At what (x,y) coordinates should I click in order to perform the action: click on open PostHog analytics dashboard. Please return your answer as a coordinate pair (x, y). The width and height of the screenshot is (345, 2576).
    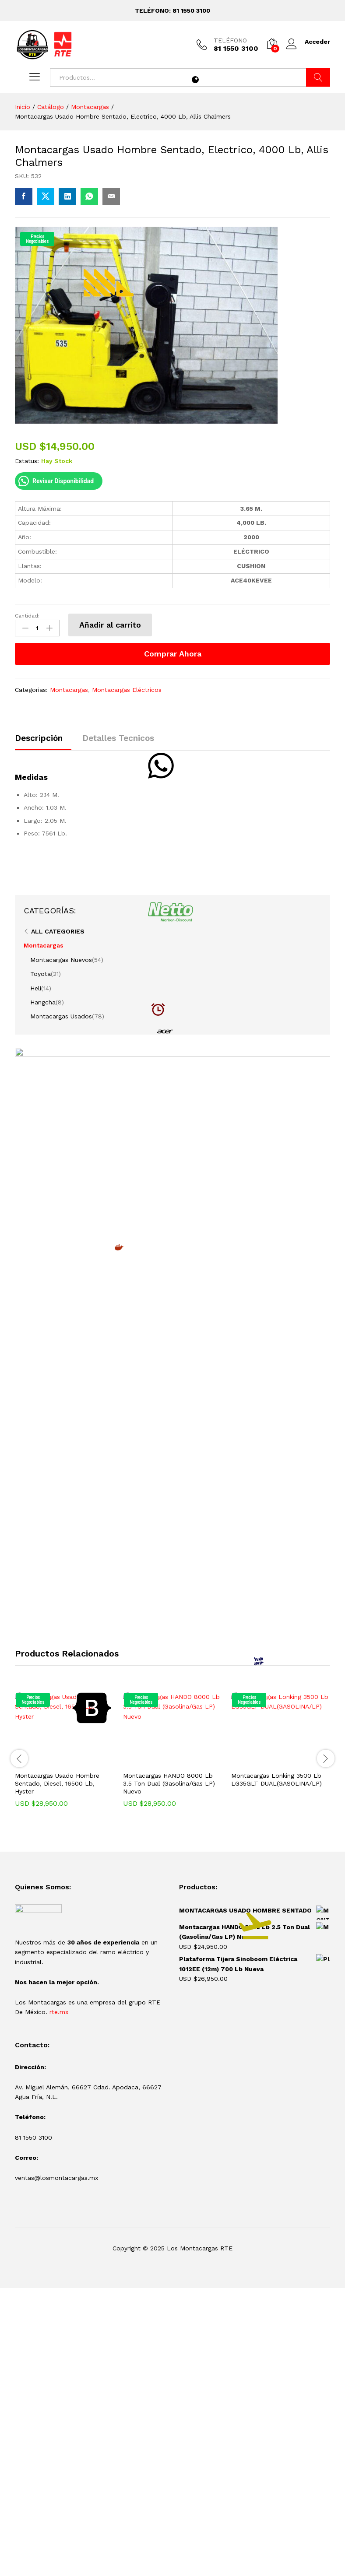
    Looking at the image, I should click on (109, 283).